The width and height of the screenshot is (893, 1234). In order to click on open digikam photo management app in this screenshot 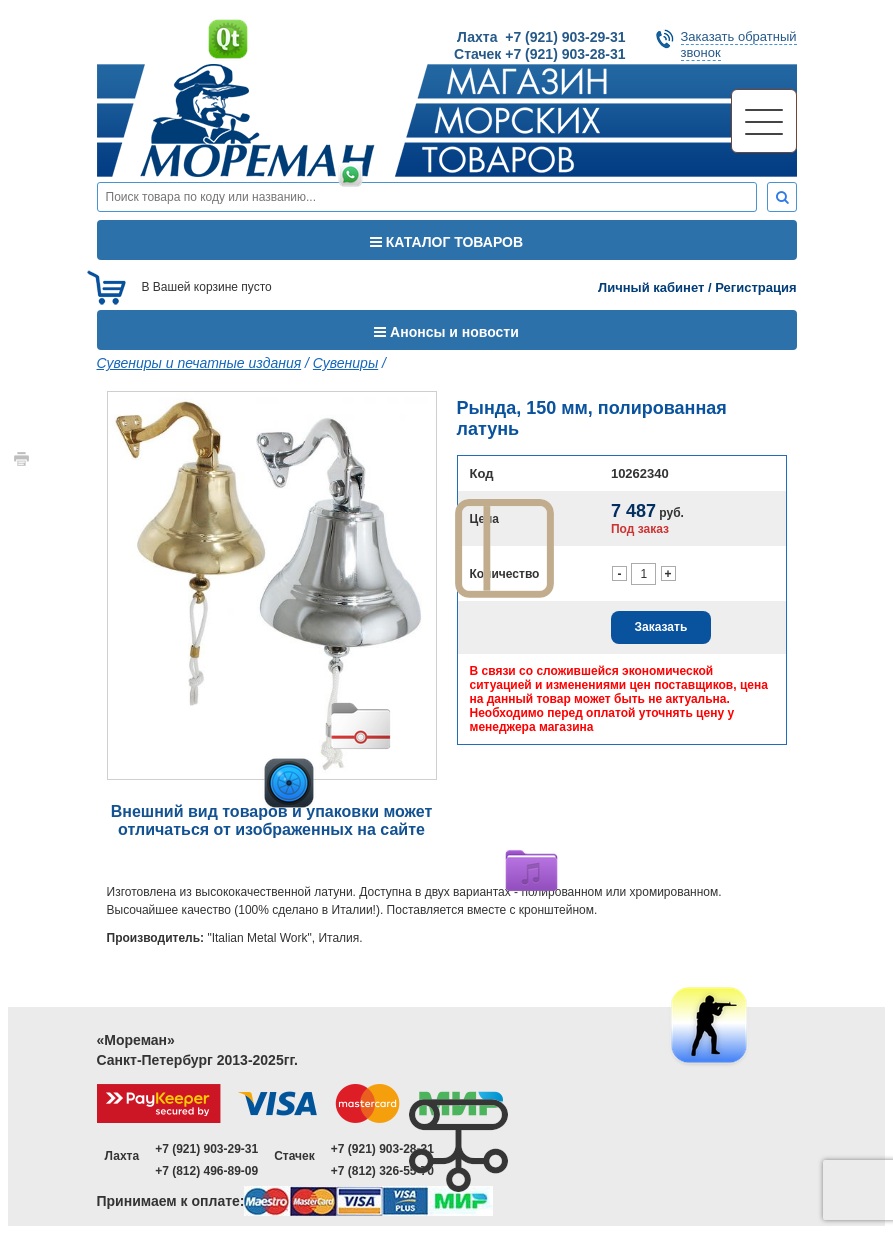, I will do `click(289, 783)`.